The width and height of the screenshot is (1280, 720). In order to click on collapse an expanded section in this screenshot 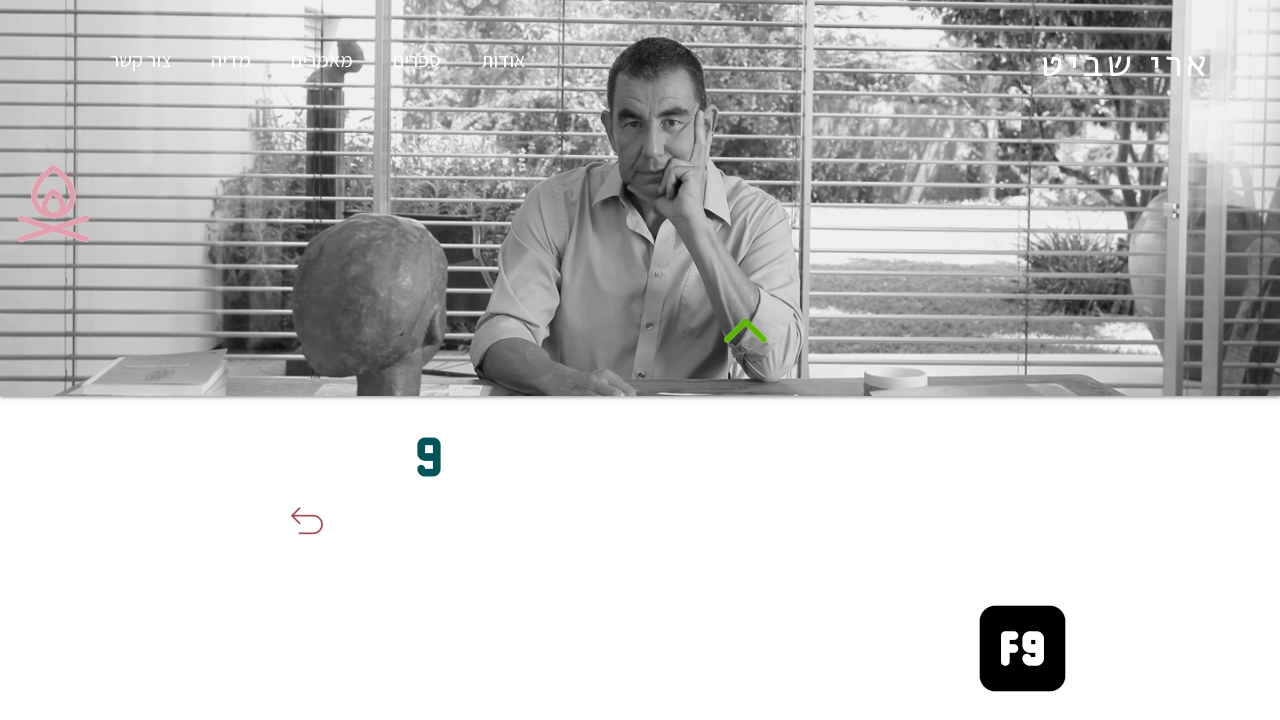, I will do `click(745, 330)`.